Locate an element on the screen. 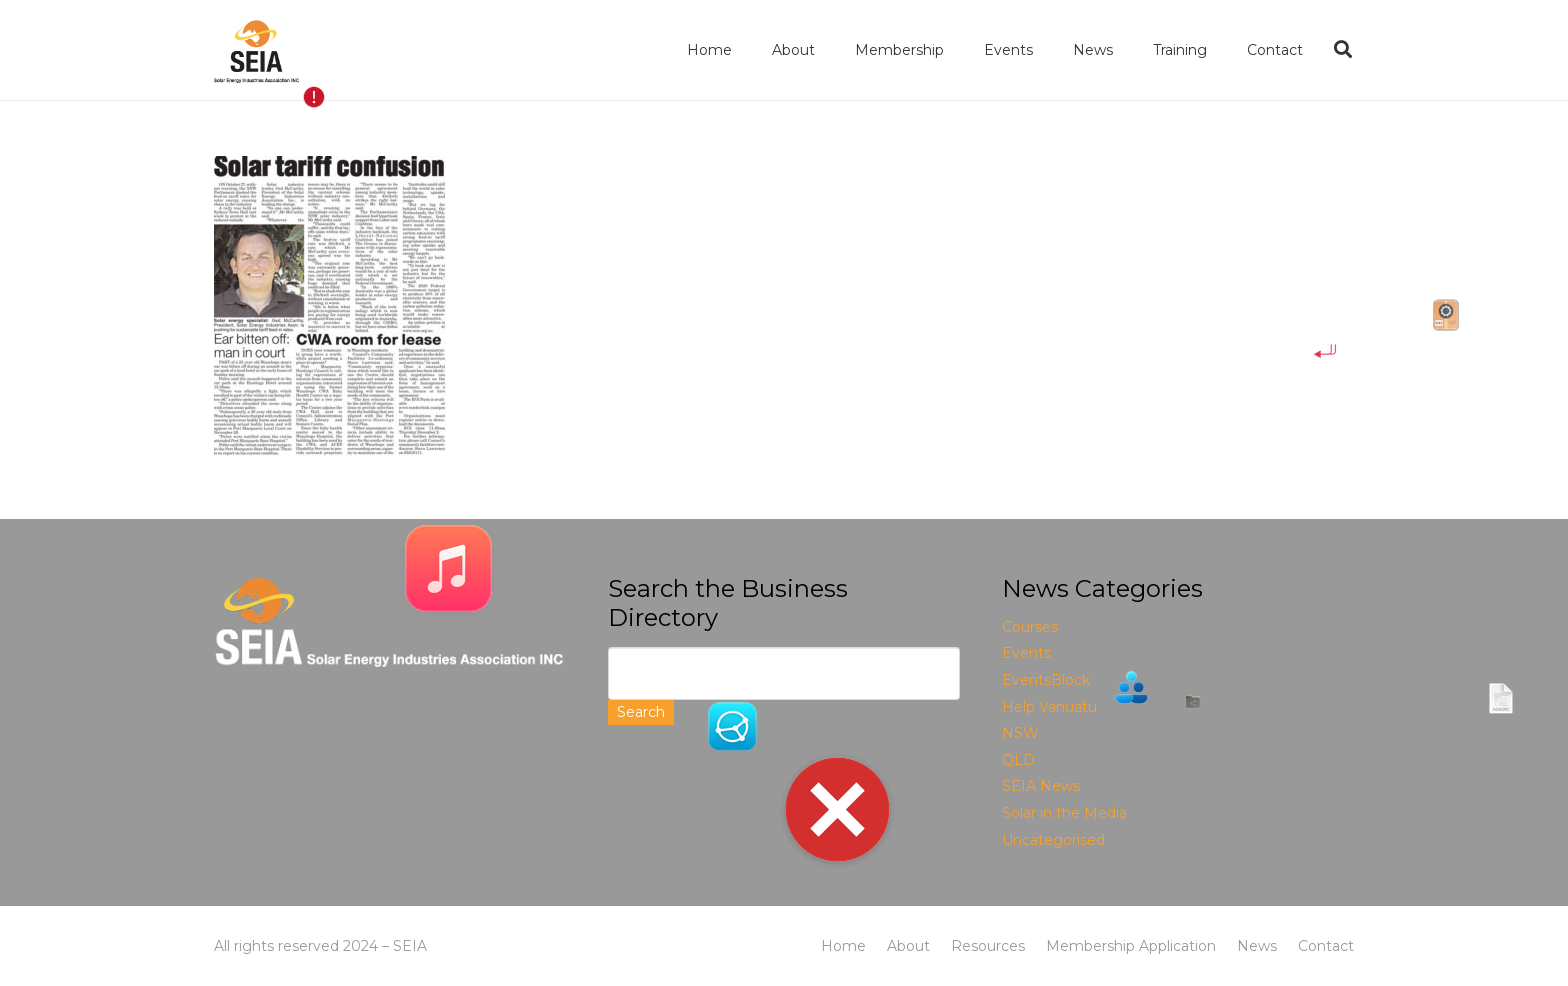 Image resolution: width=1568 pixels, height=986 pixels. indicates a file or item that cannot be read or accessed is located at coordinates (837, 809).